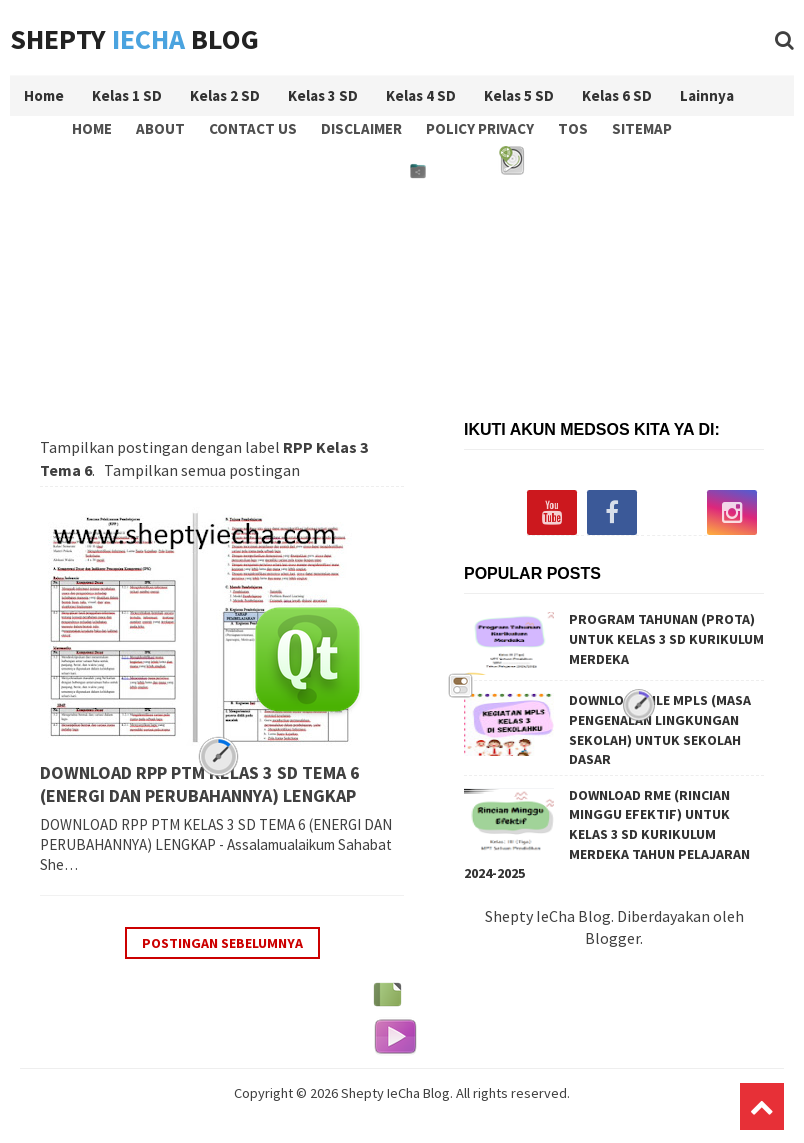 The width and height of the screenshot is (804, 1143). I want to click on open unity tweak tool settings, so click(460, 685).